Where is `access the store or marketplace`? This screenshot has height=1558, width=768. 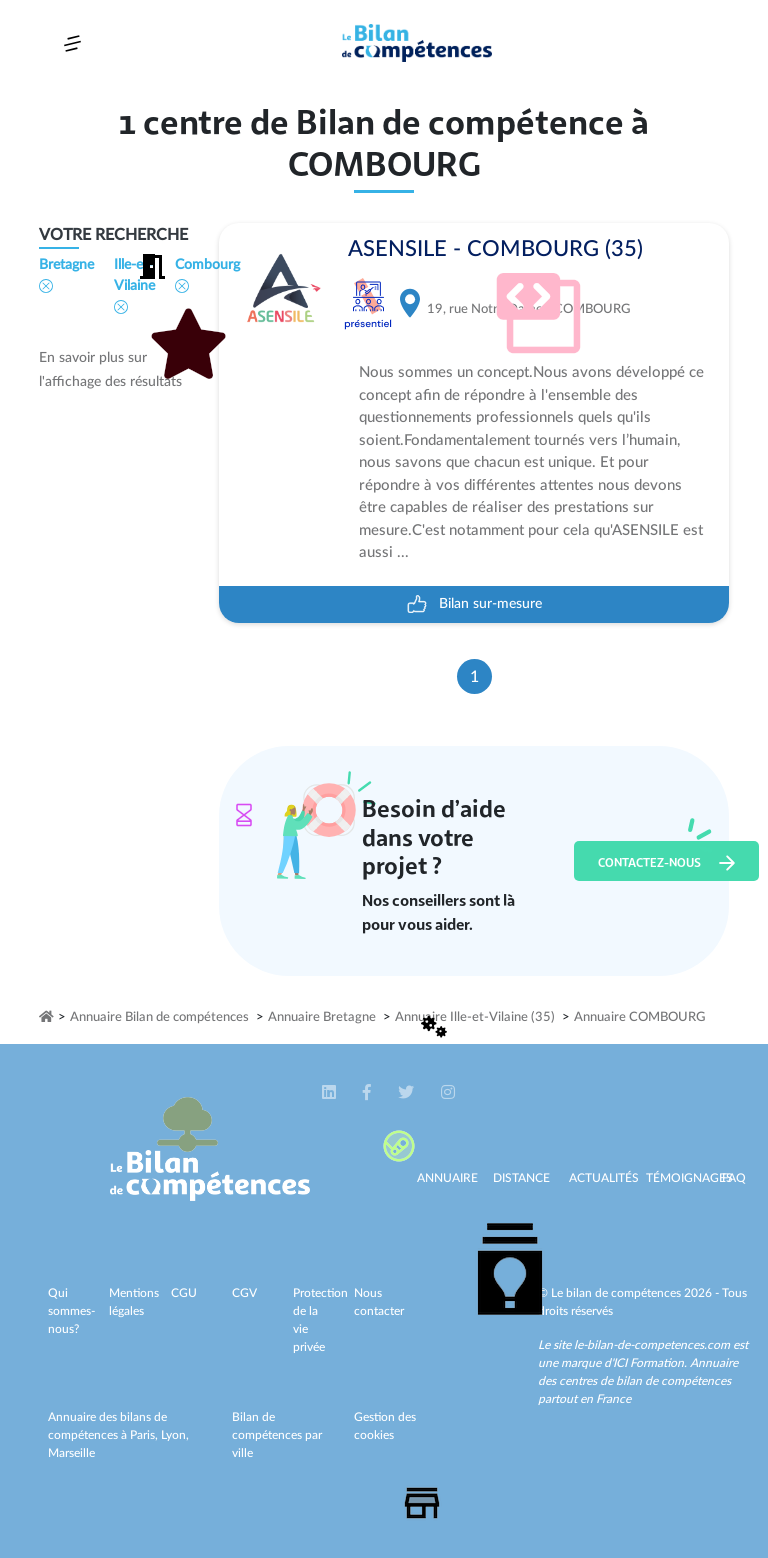 access the store or marketplace is located at coordinates (422, 1503).